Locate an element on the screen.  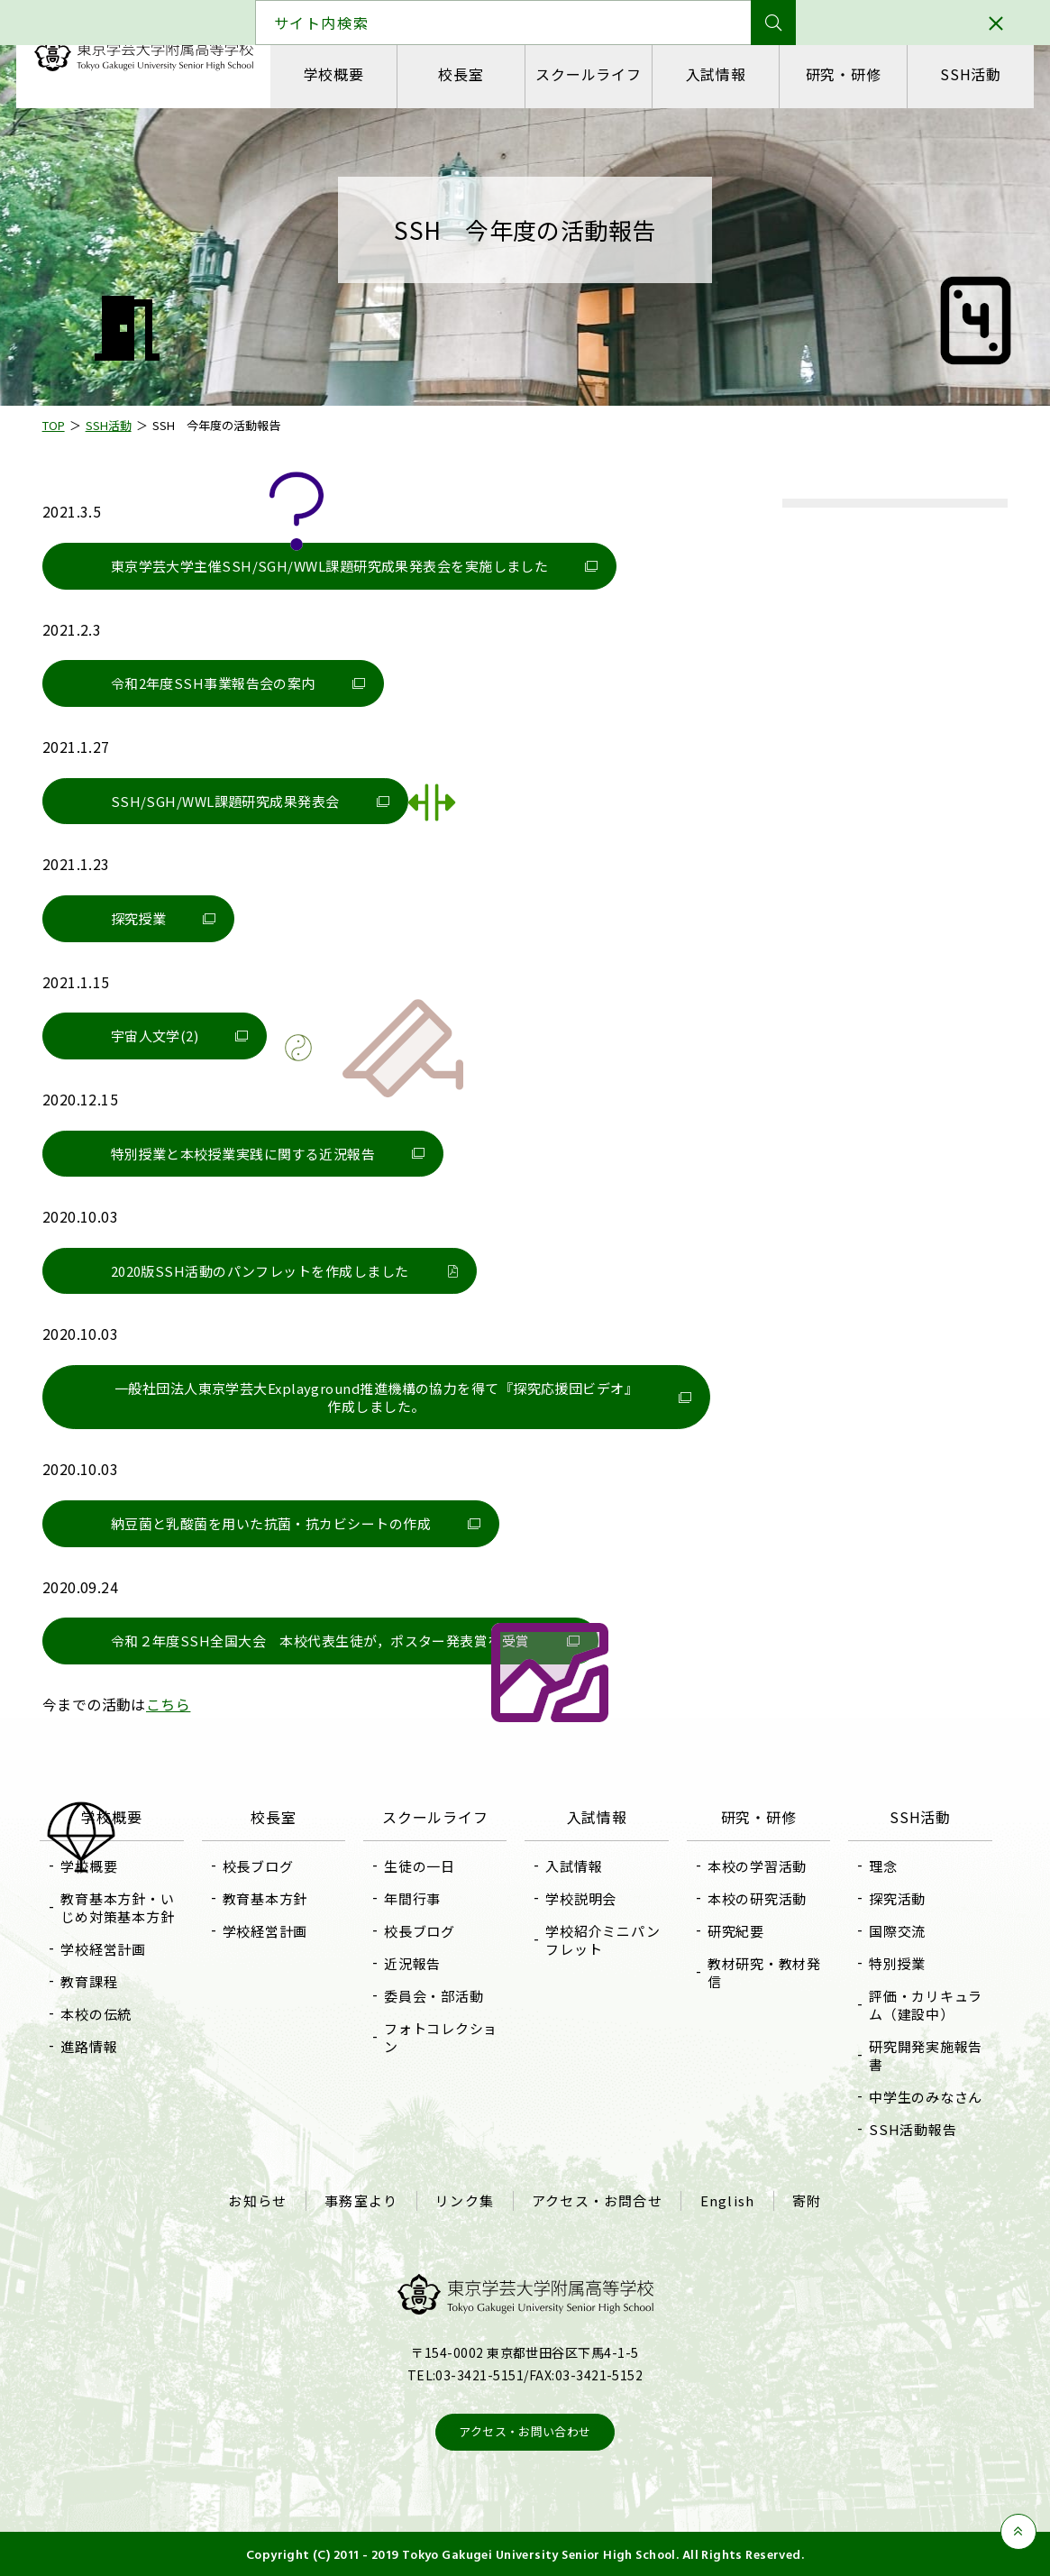
access airdrop or file drop feature is located at coordinates (81, 1838).